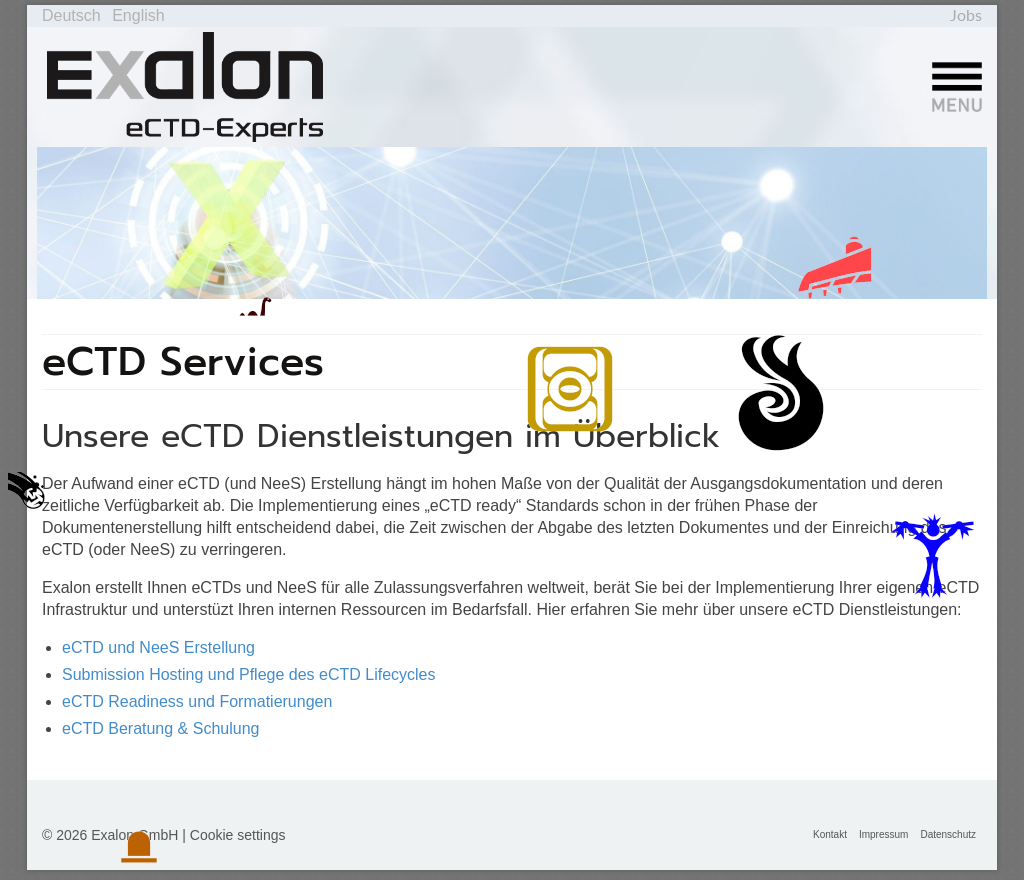  Describe the element at coordinates (933, 555) in the screenshot. I see `indicates a farm or agricultural game section` at that location.